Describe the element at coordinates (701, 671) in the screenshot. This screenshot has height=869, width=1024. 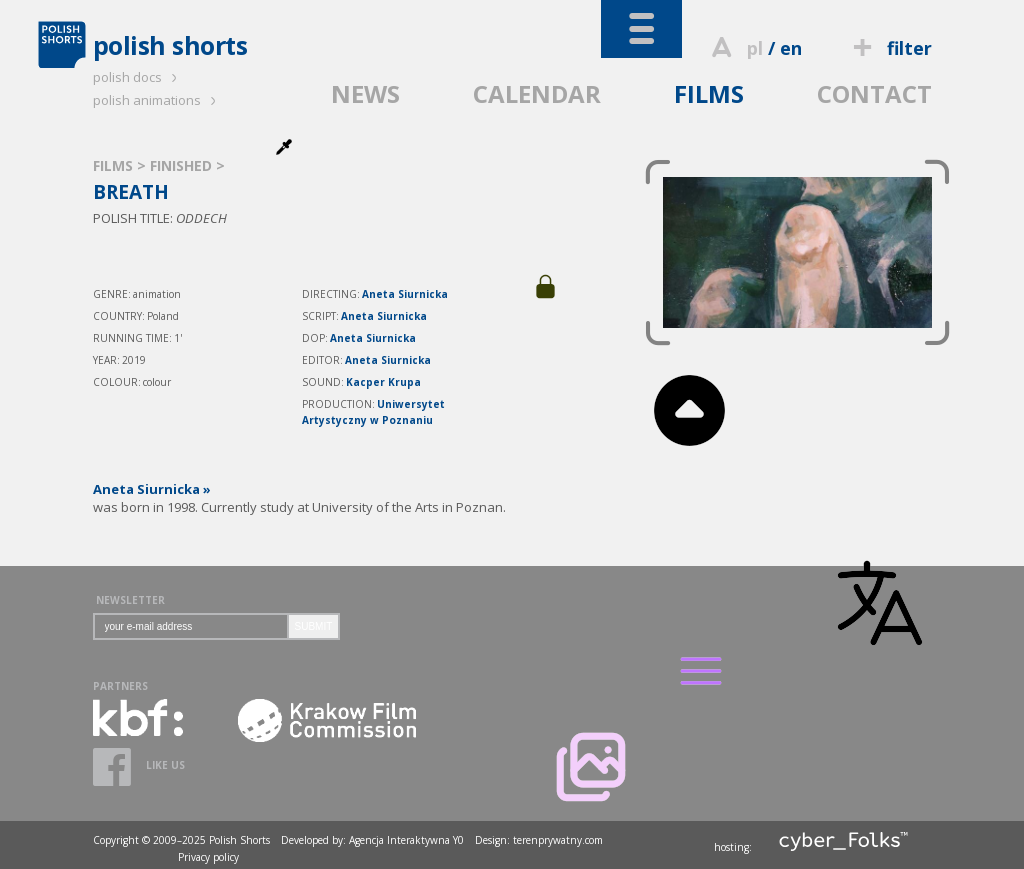
I see `open navigation menu` at that location.